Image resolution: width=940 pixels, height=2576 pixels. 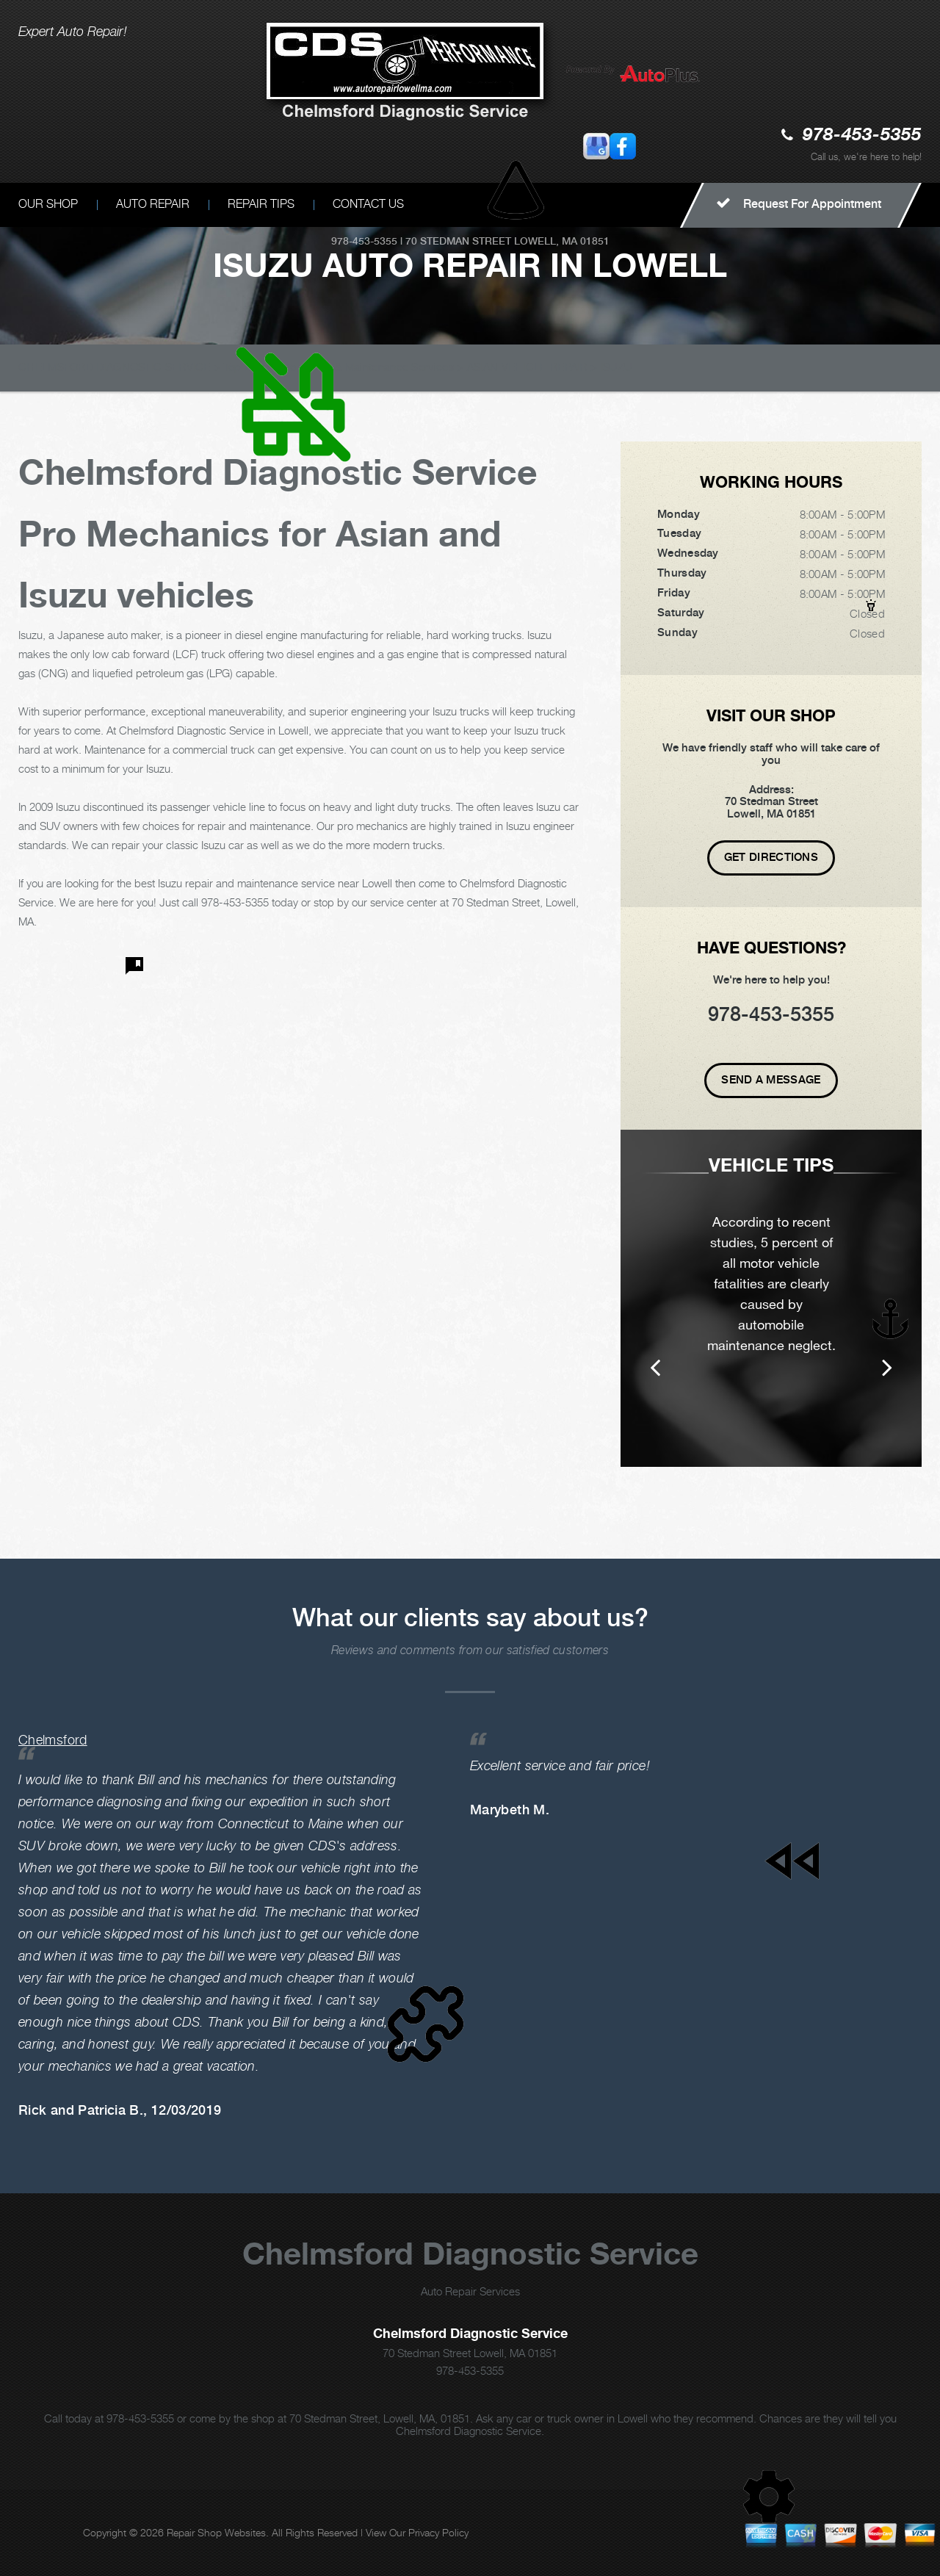 I want to click on anchor a position or element in place, so click(x=890, y=1318).